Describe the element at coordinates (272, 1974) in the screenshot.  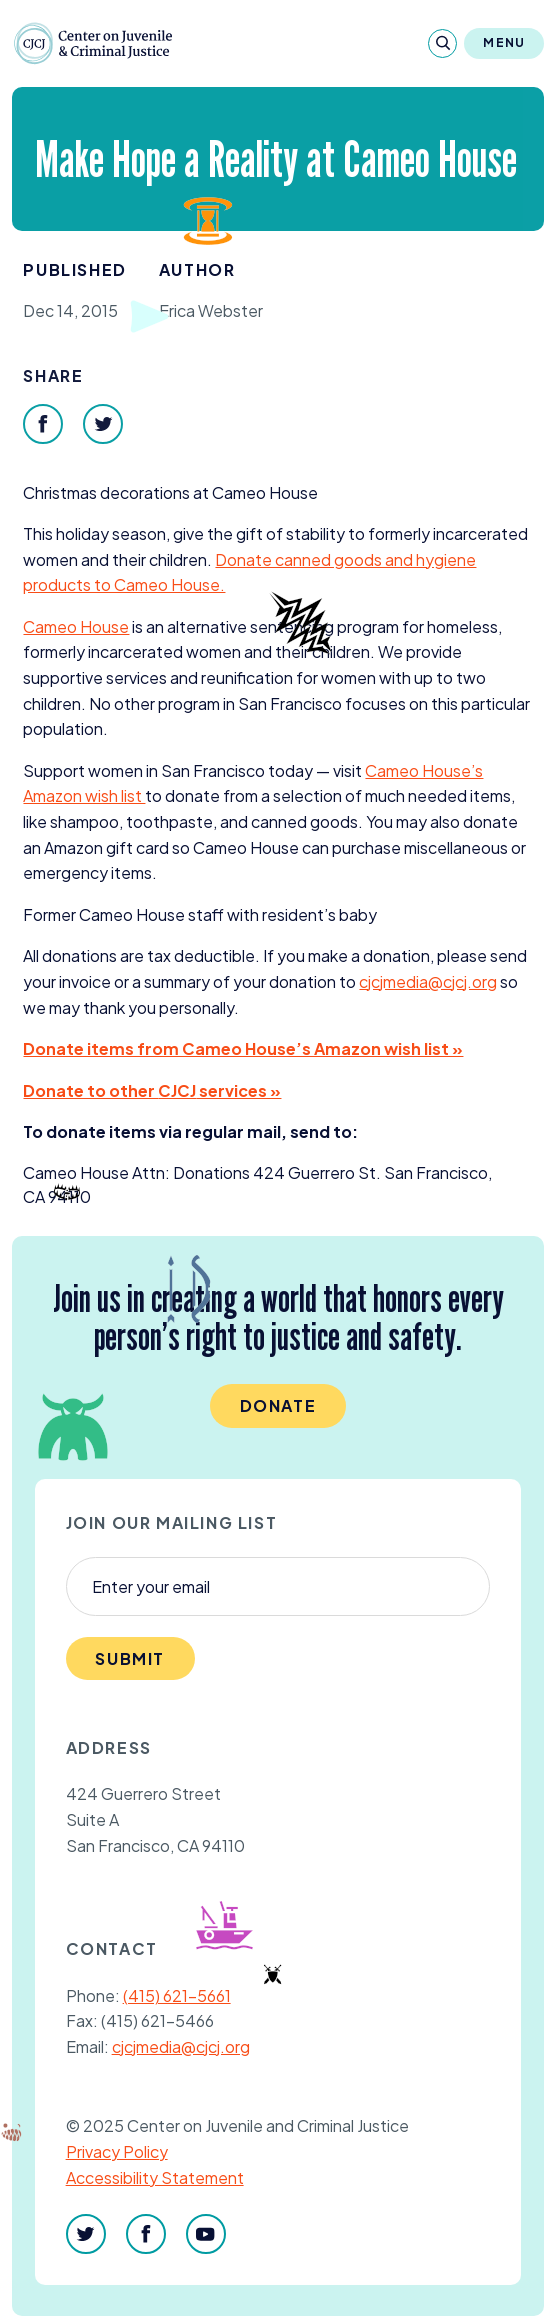
I see `access combat or battle features` at that location.